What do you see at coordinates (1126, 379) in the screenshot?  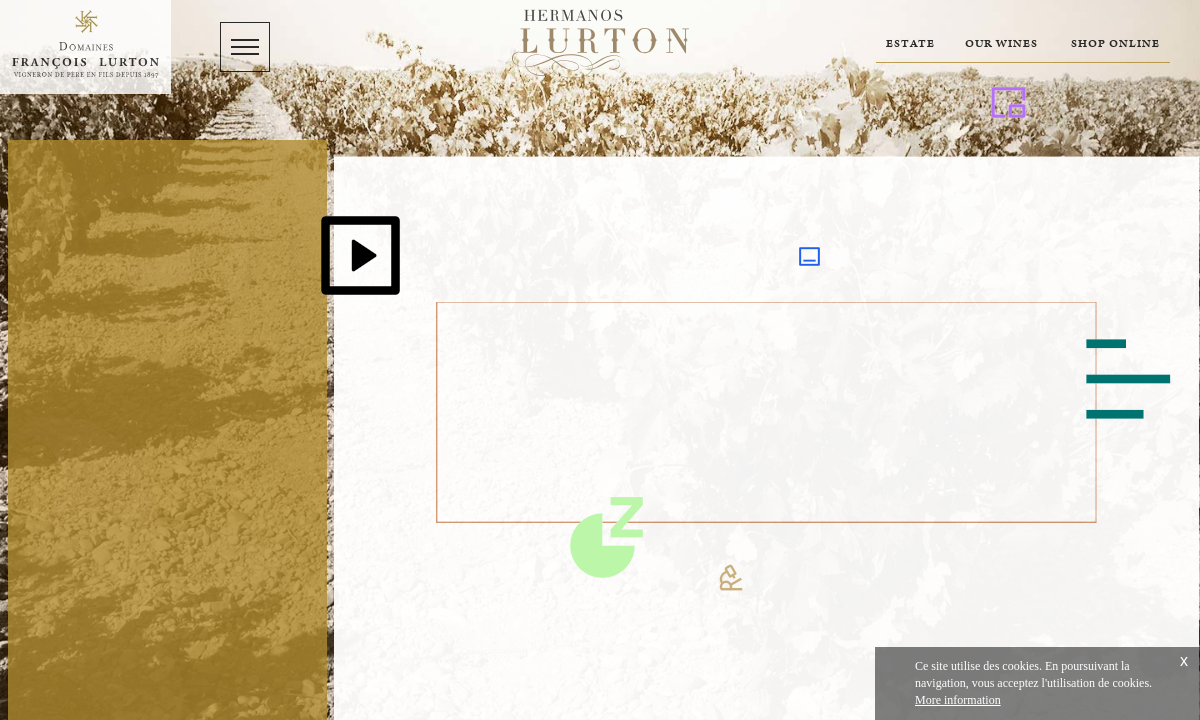 I see `view horizontal bar chart data` at bounding box center [1126, 379].